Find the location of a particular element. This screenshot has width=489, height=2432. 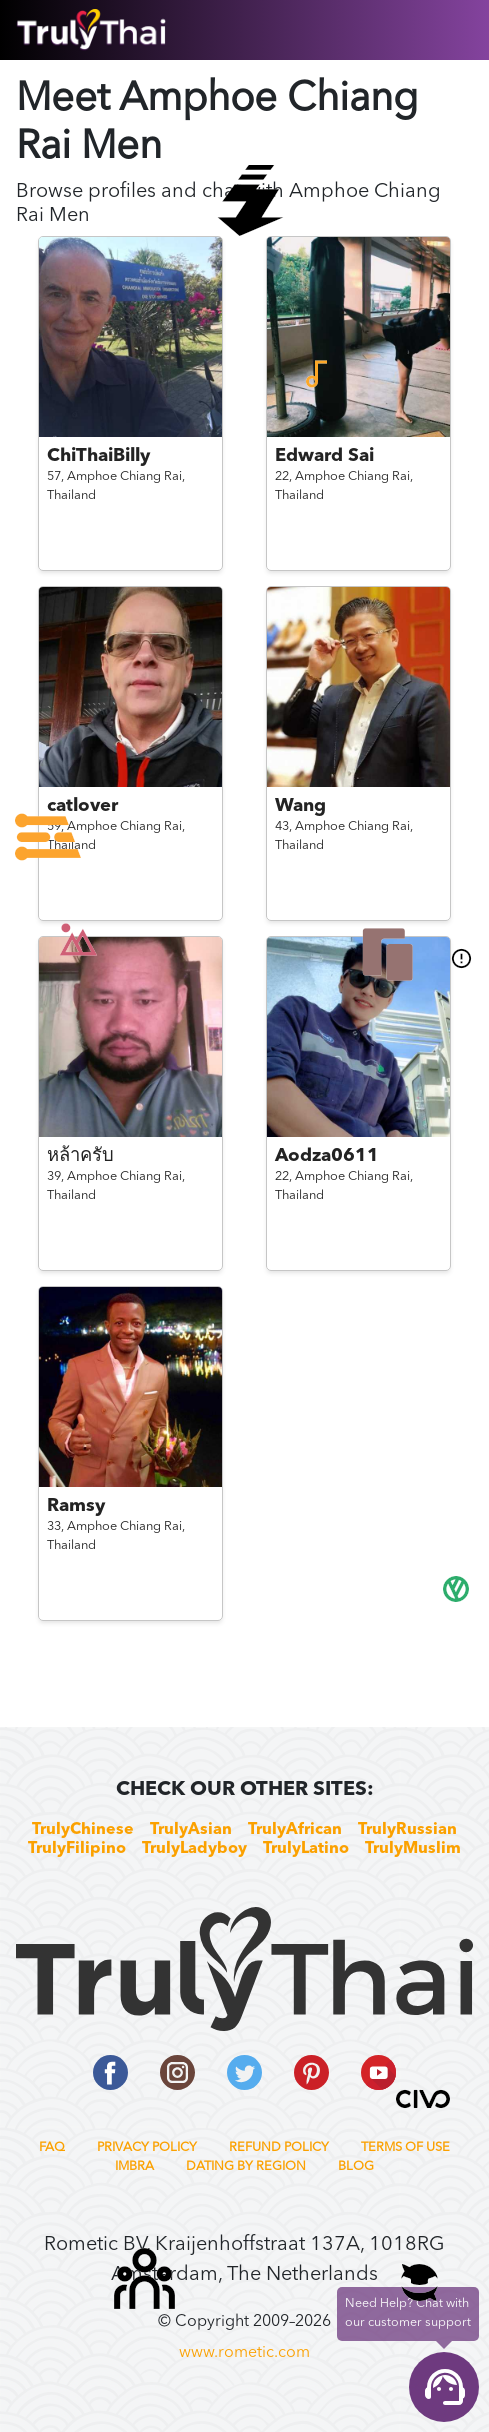

open Edge Impulse platform is located at coordinates (48, 837).